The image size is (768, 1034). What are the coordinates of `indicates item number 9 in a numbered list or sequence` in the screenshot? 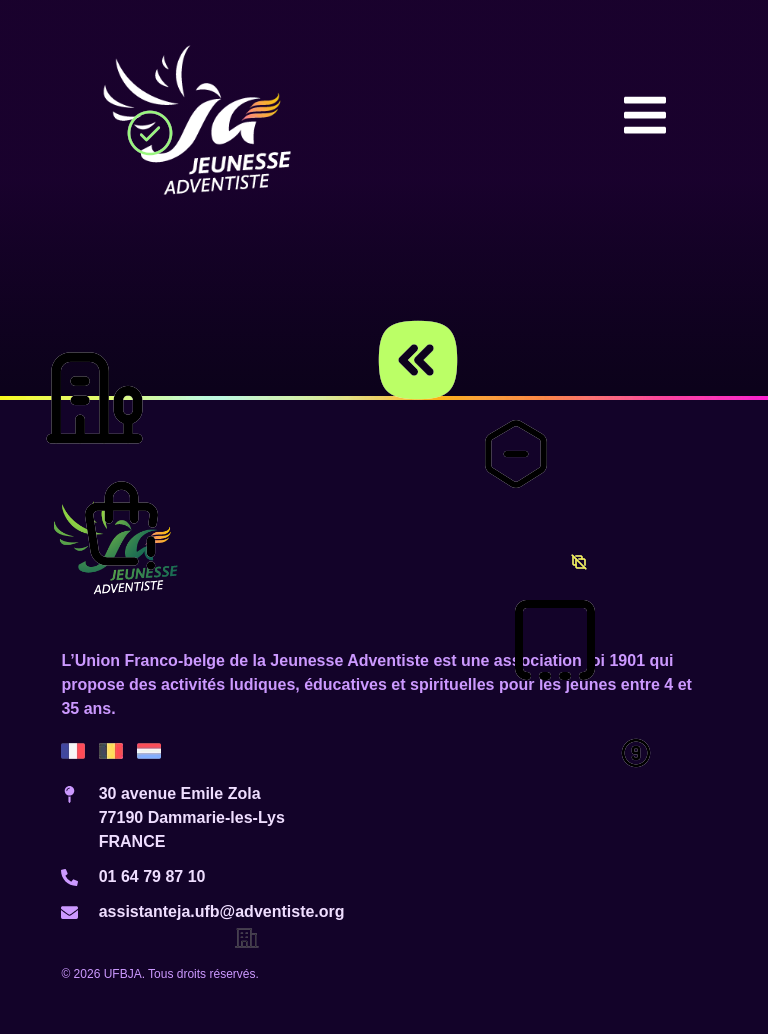 It's located at (636, 753).